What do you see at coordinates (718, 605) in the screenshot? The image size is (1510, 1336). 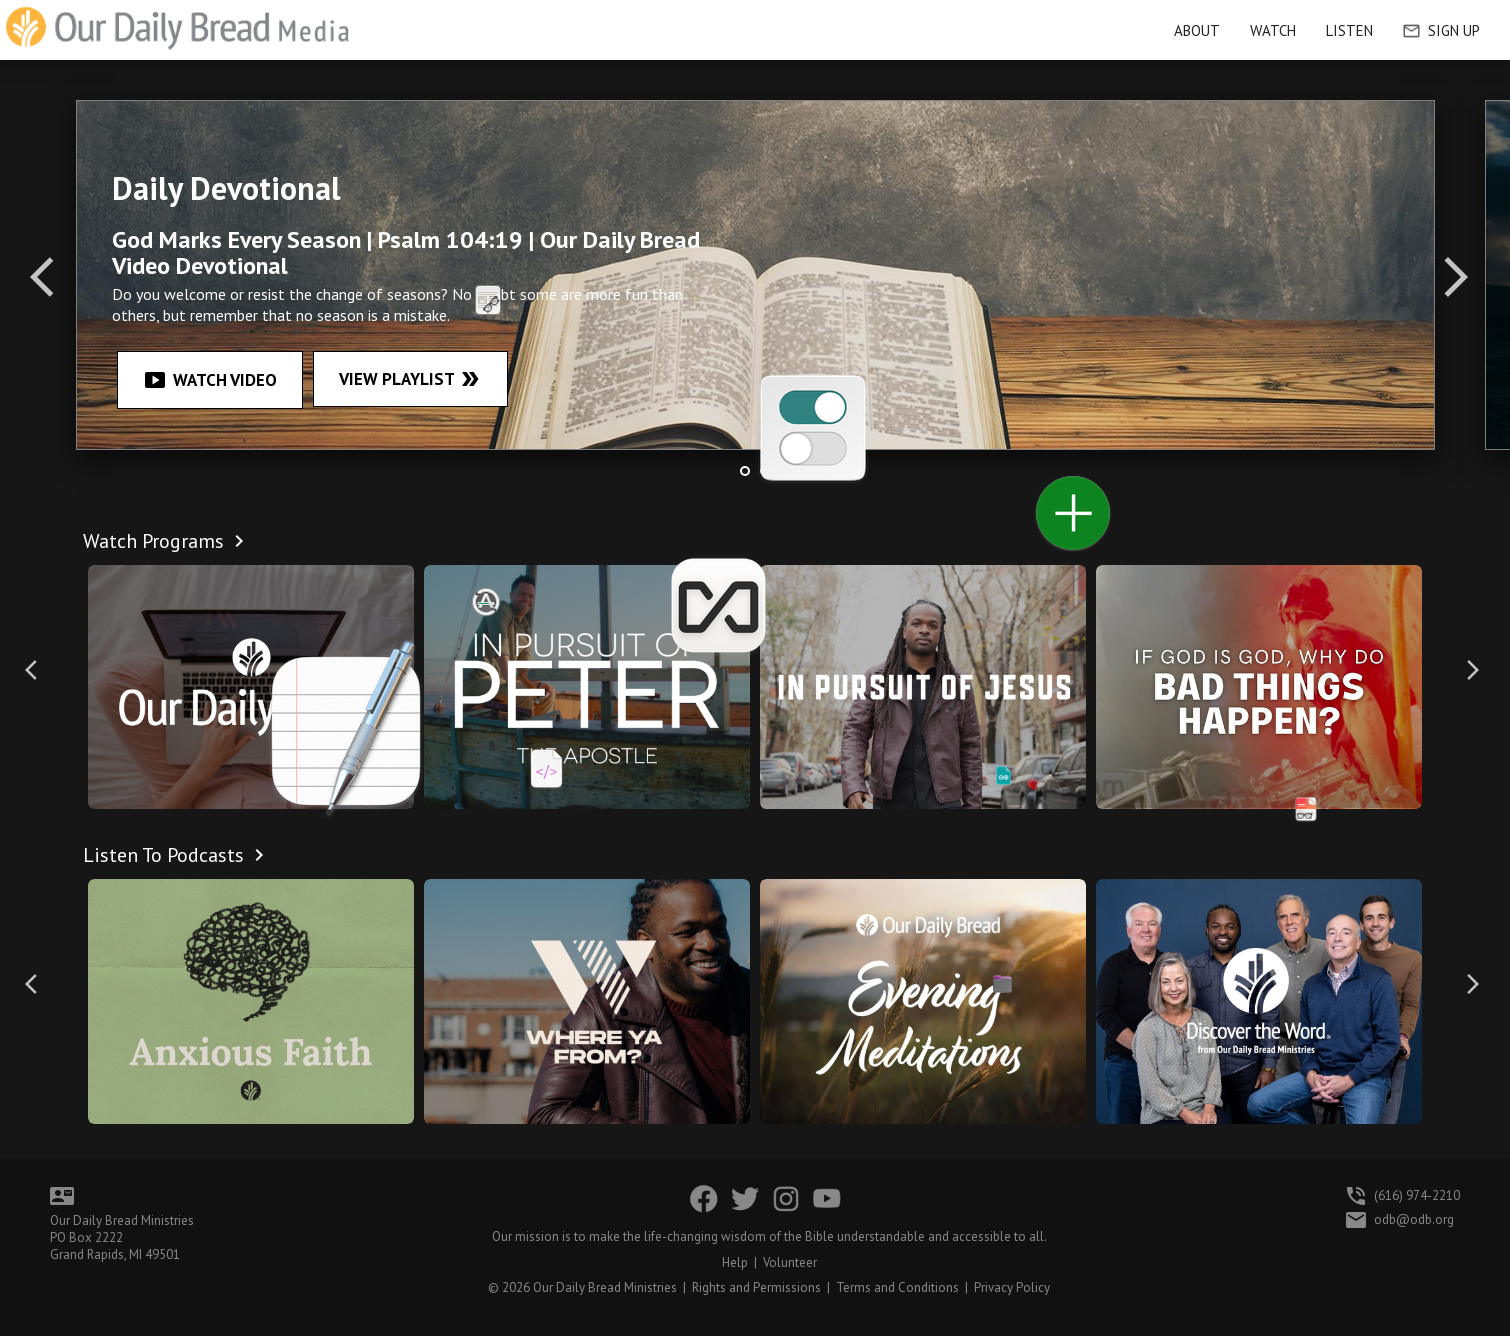 I see `open AnythingLLM app` at bounding box center [718, 605].